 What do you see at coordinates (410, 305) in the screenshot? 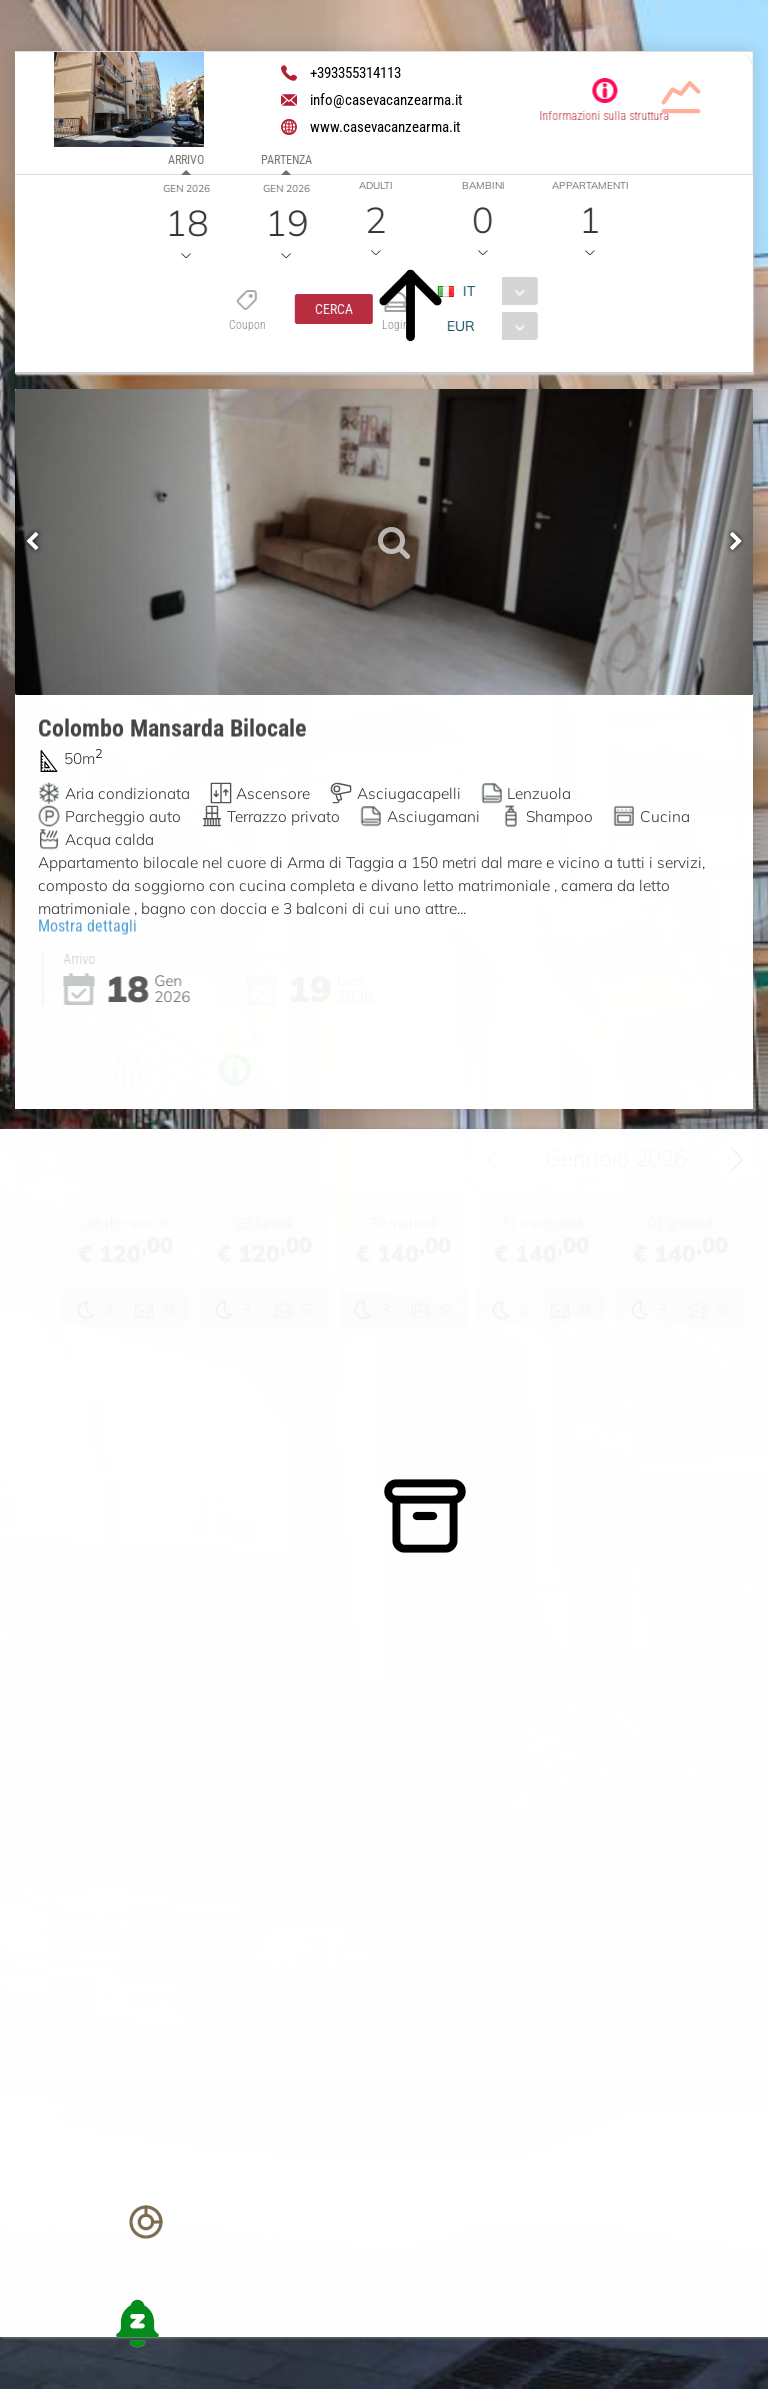
I see `move up or scroll to top` at bounding box center [410, 305].